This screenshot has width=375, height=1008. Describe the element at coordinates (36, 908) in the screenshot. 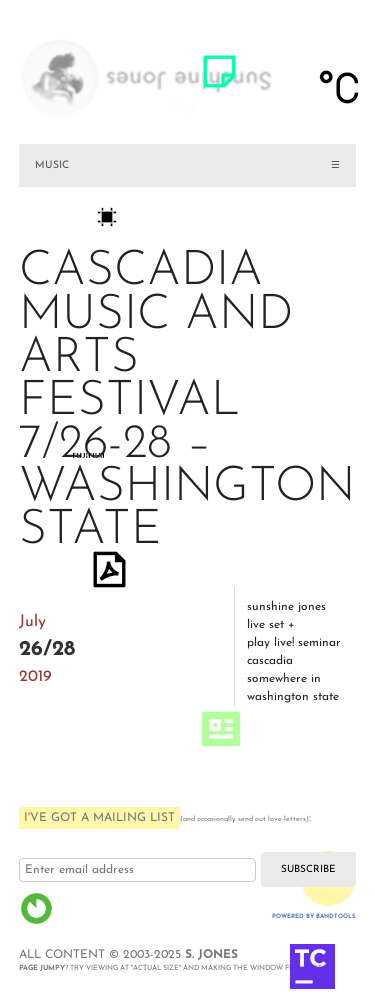

I see `loading progress indicator at approximately 70% complete` at that location.